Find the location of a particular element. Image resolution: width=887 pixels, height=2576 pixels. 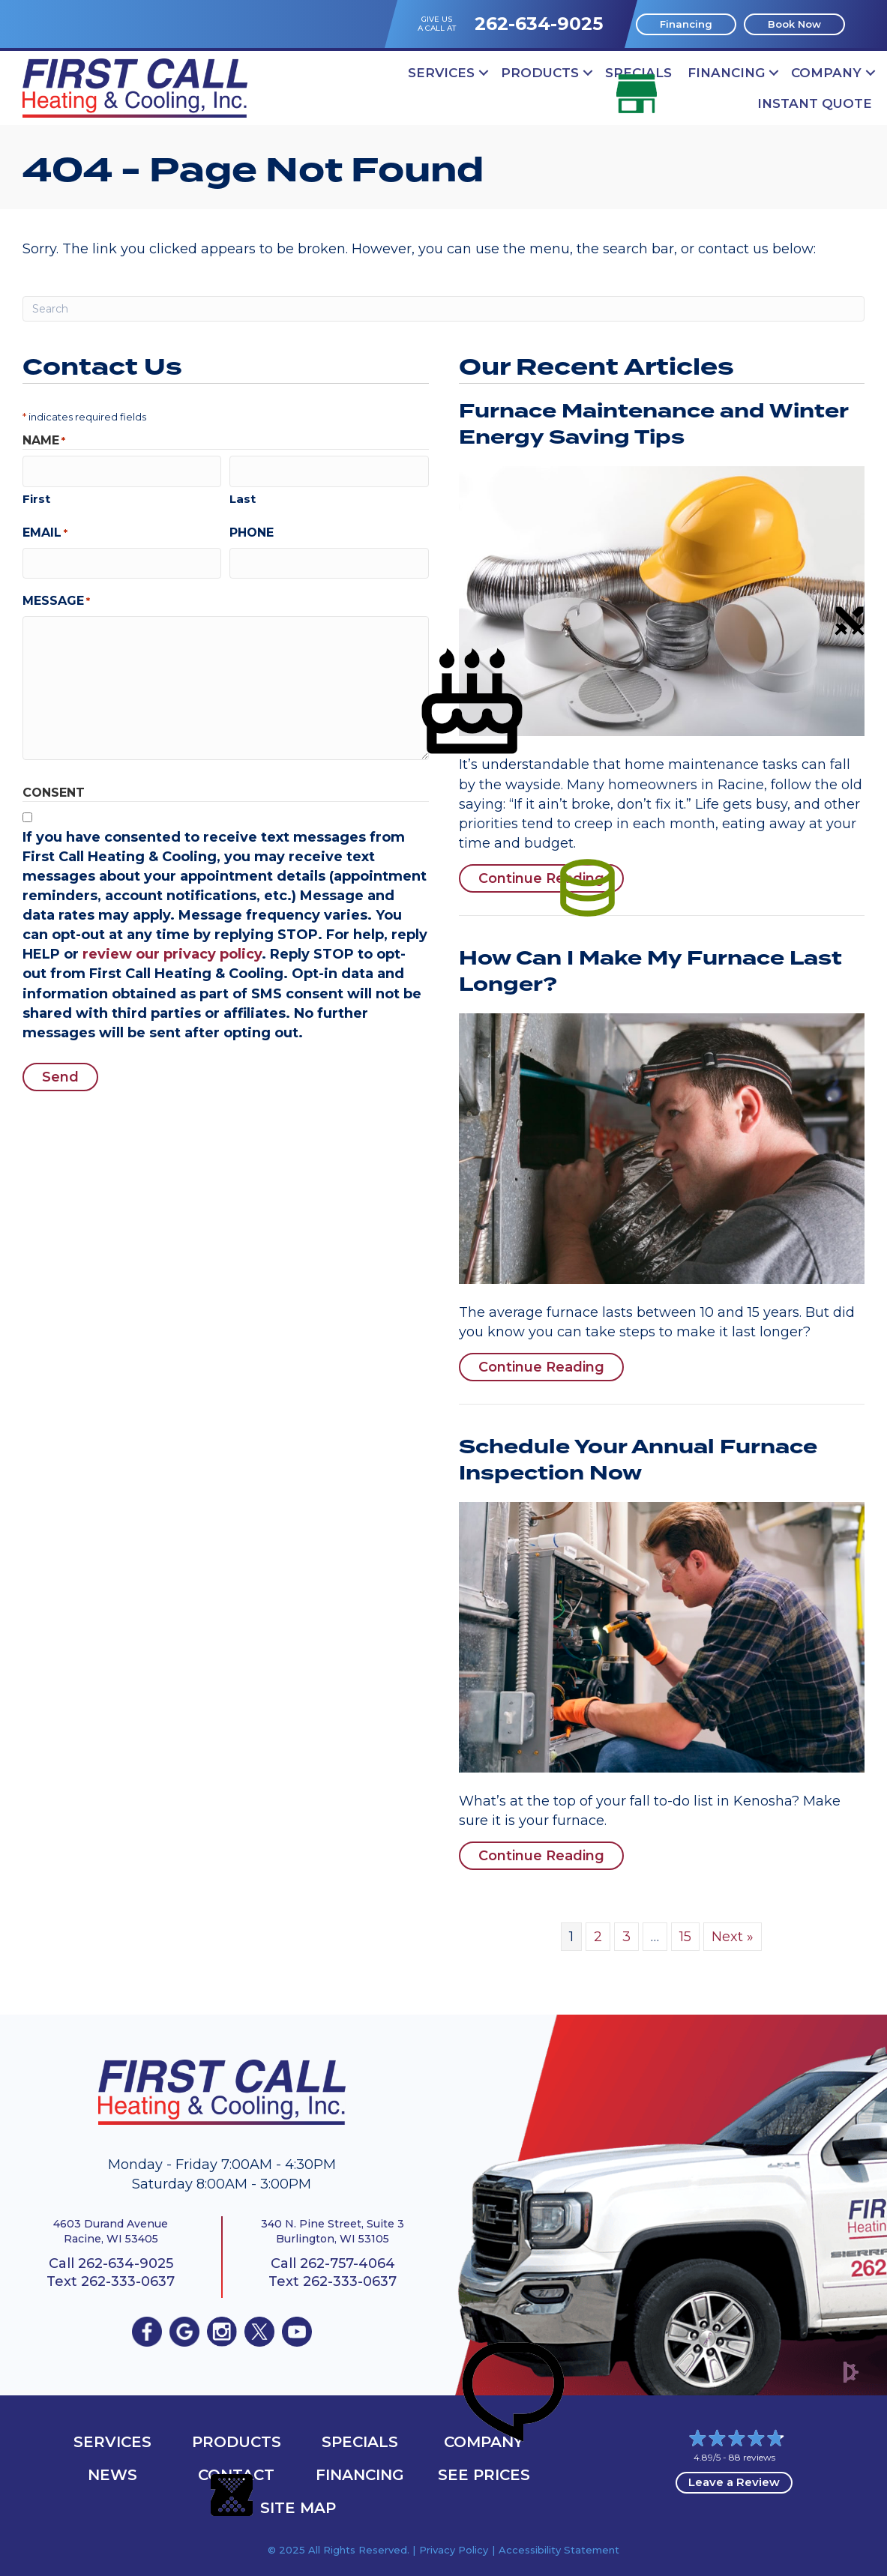

access database storage is located at coordinates (587, 886).